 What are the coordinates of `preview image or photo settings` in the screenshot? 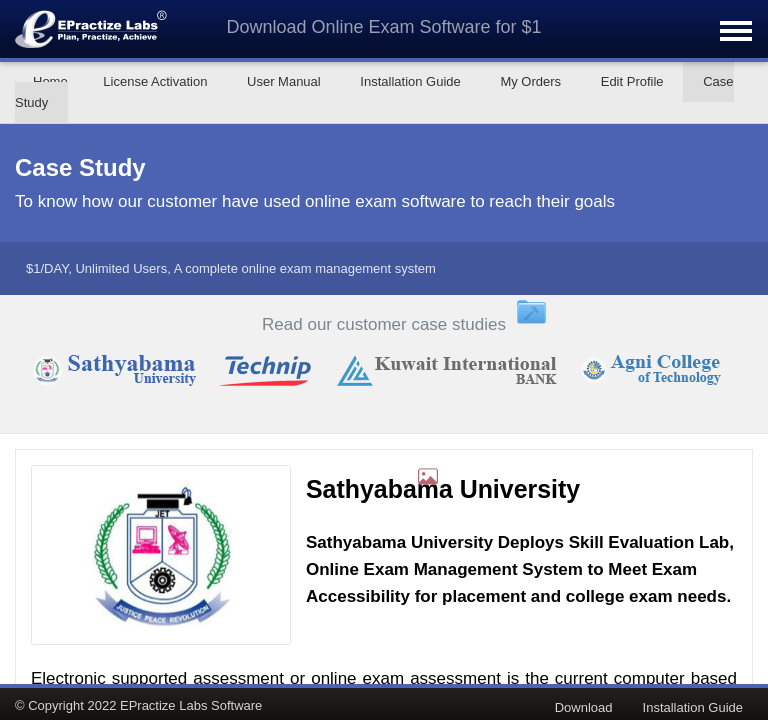 It's located at (428, 477).